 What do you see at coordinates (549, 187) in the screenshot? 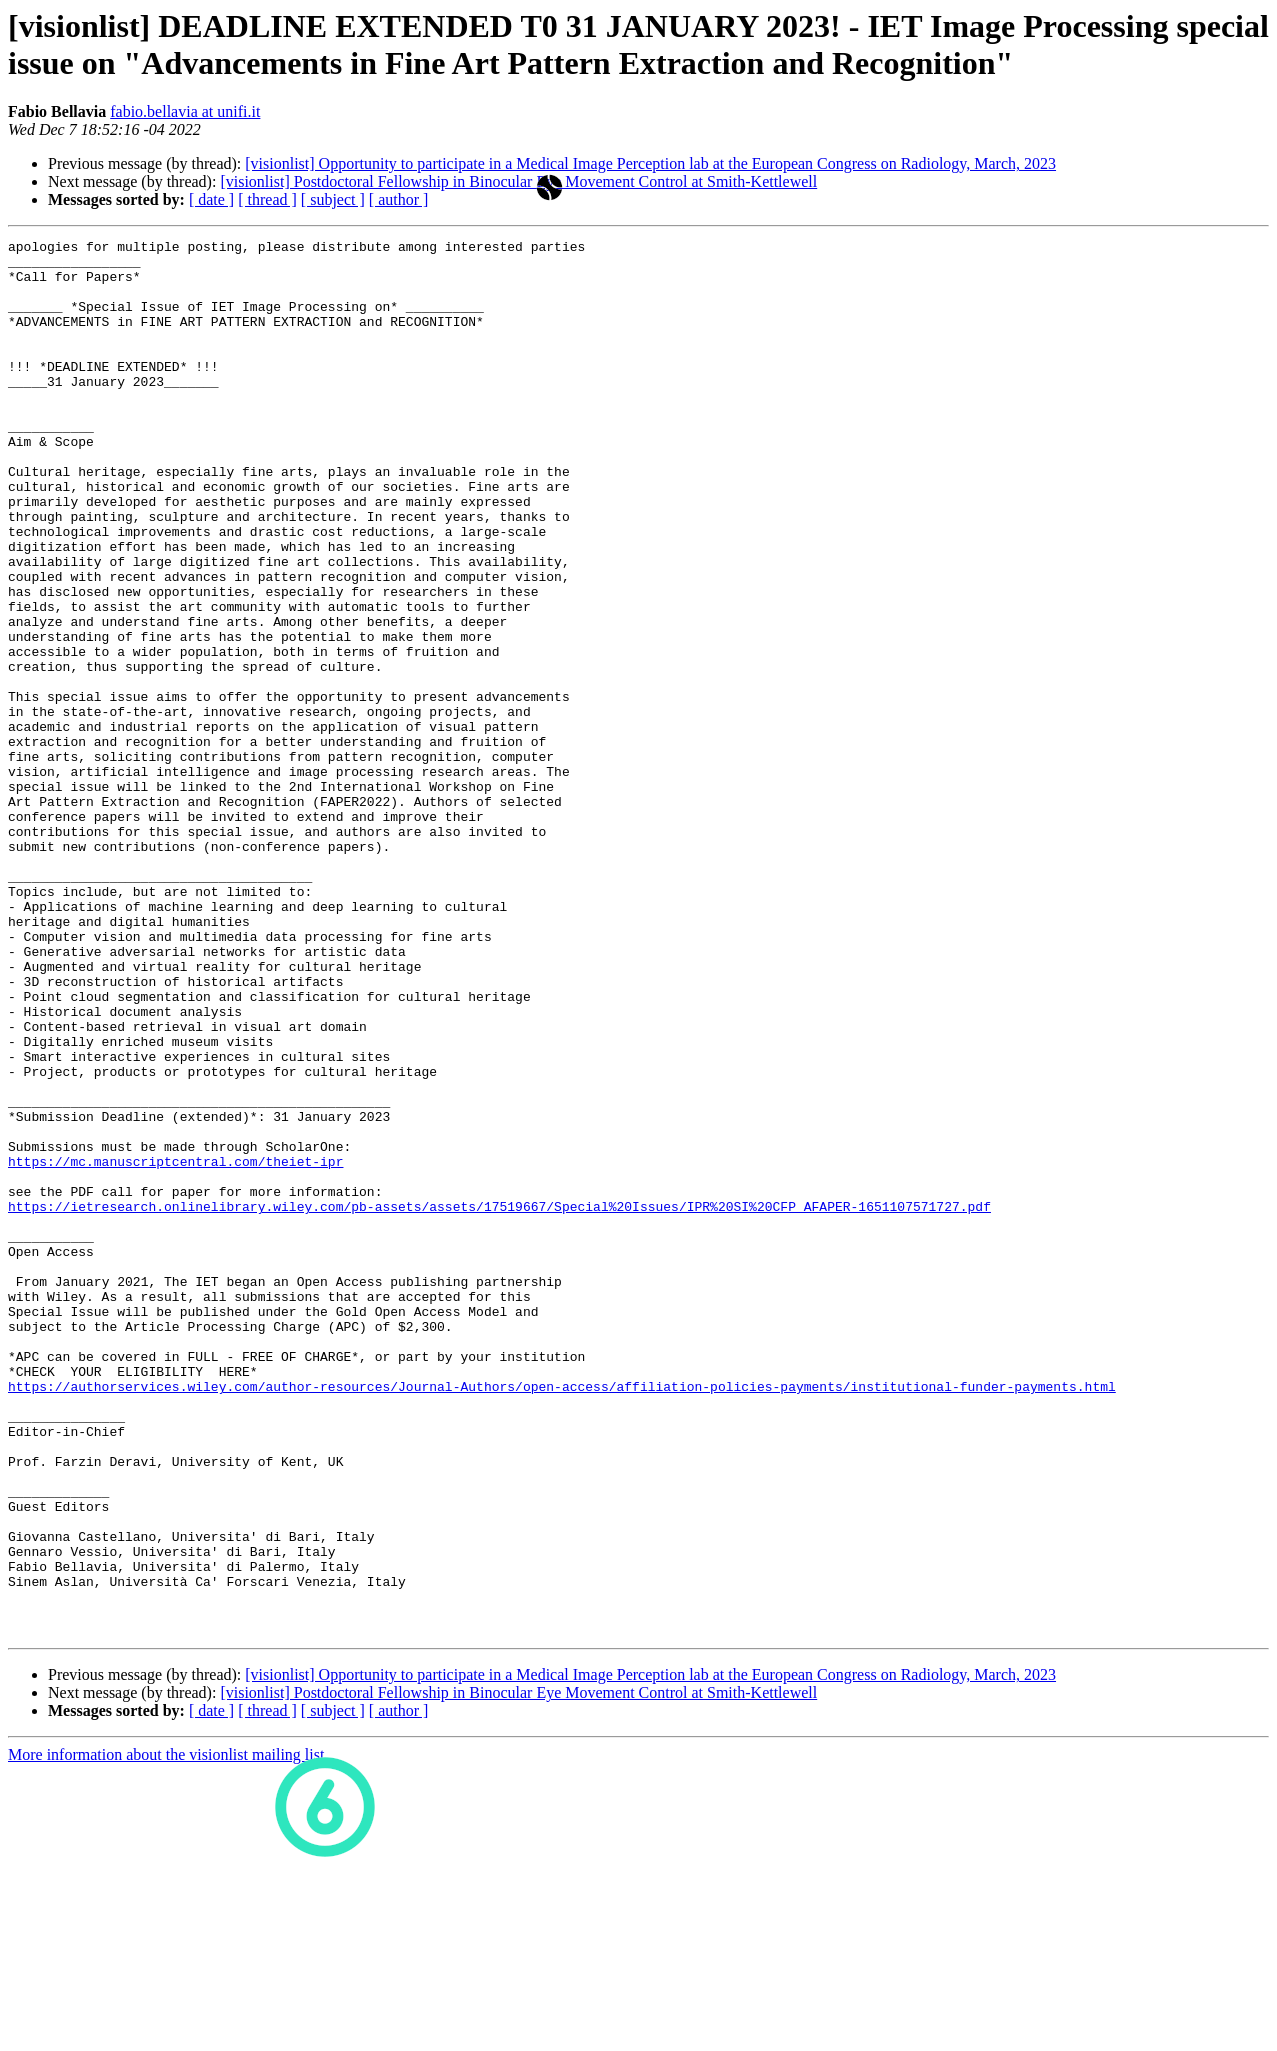
I see `access tennis or sports-related features` at bounding box center [549, 187].